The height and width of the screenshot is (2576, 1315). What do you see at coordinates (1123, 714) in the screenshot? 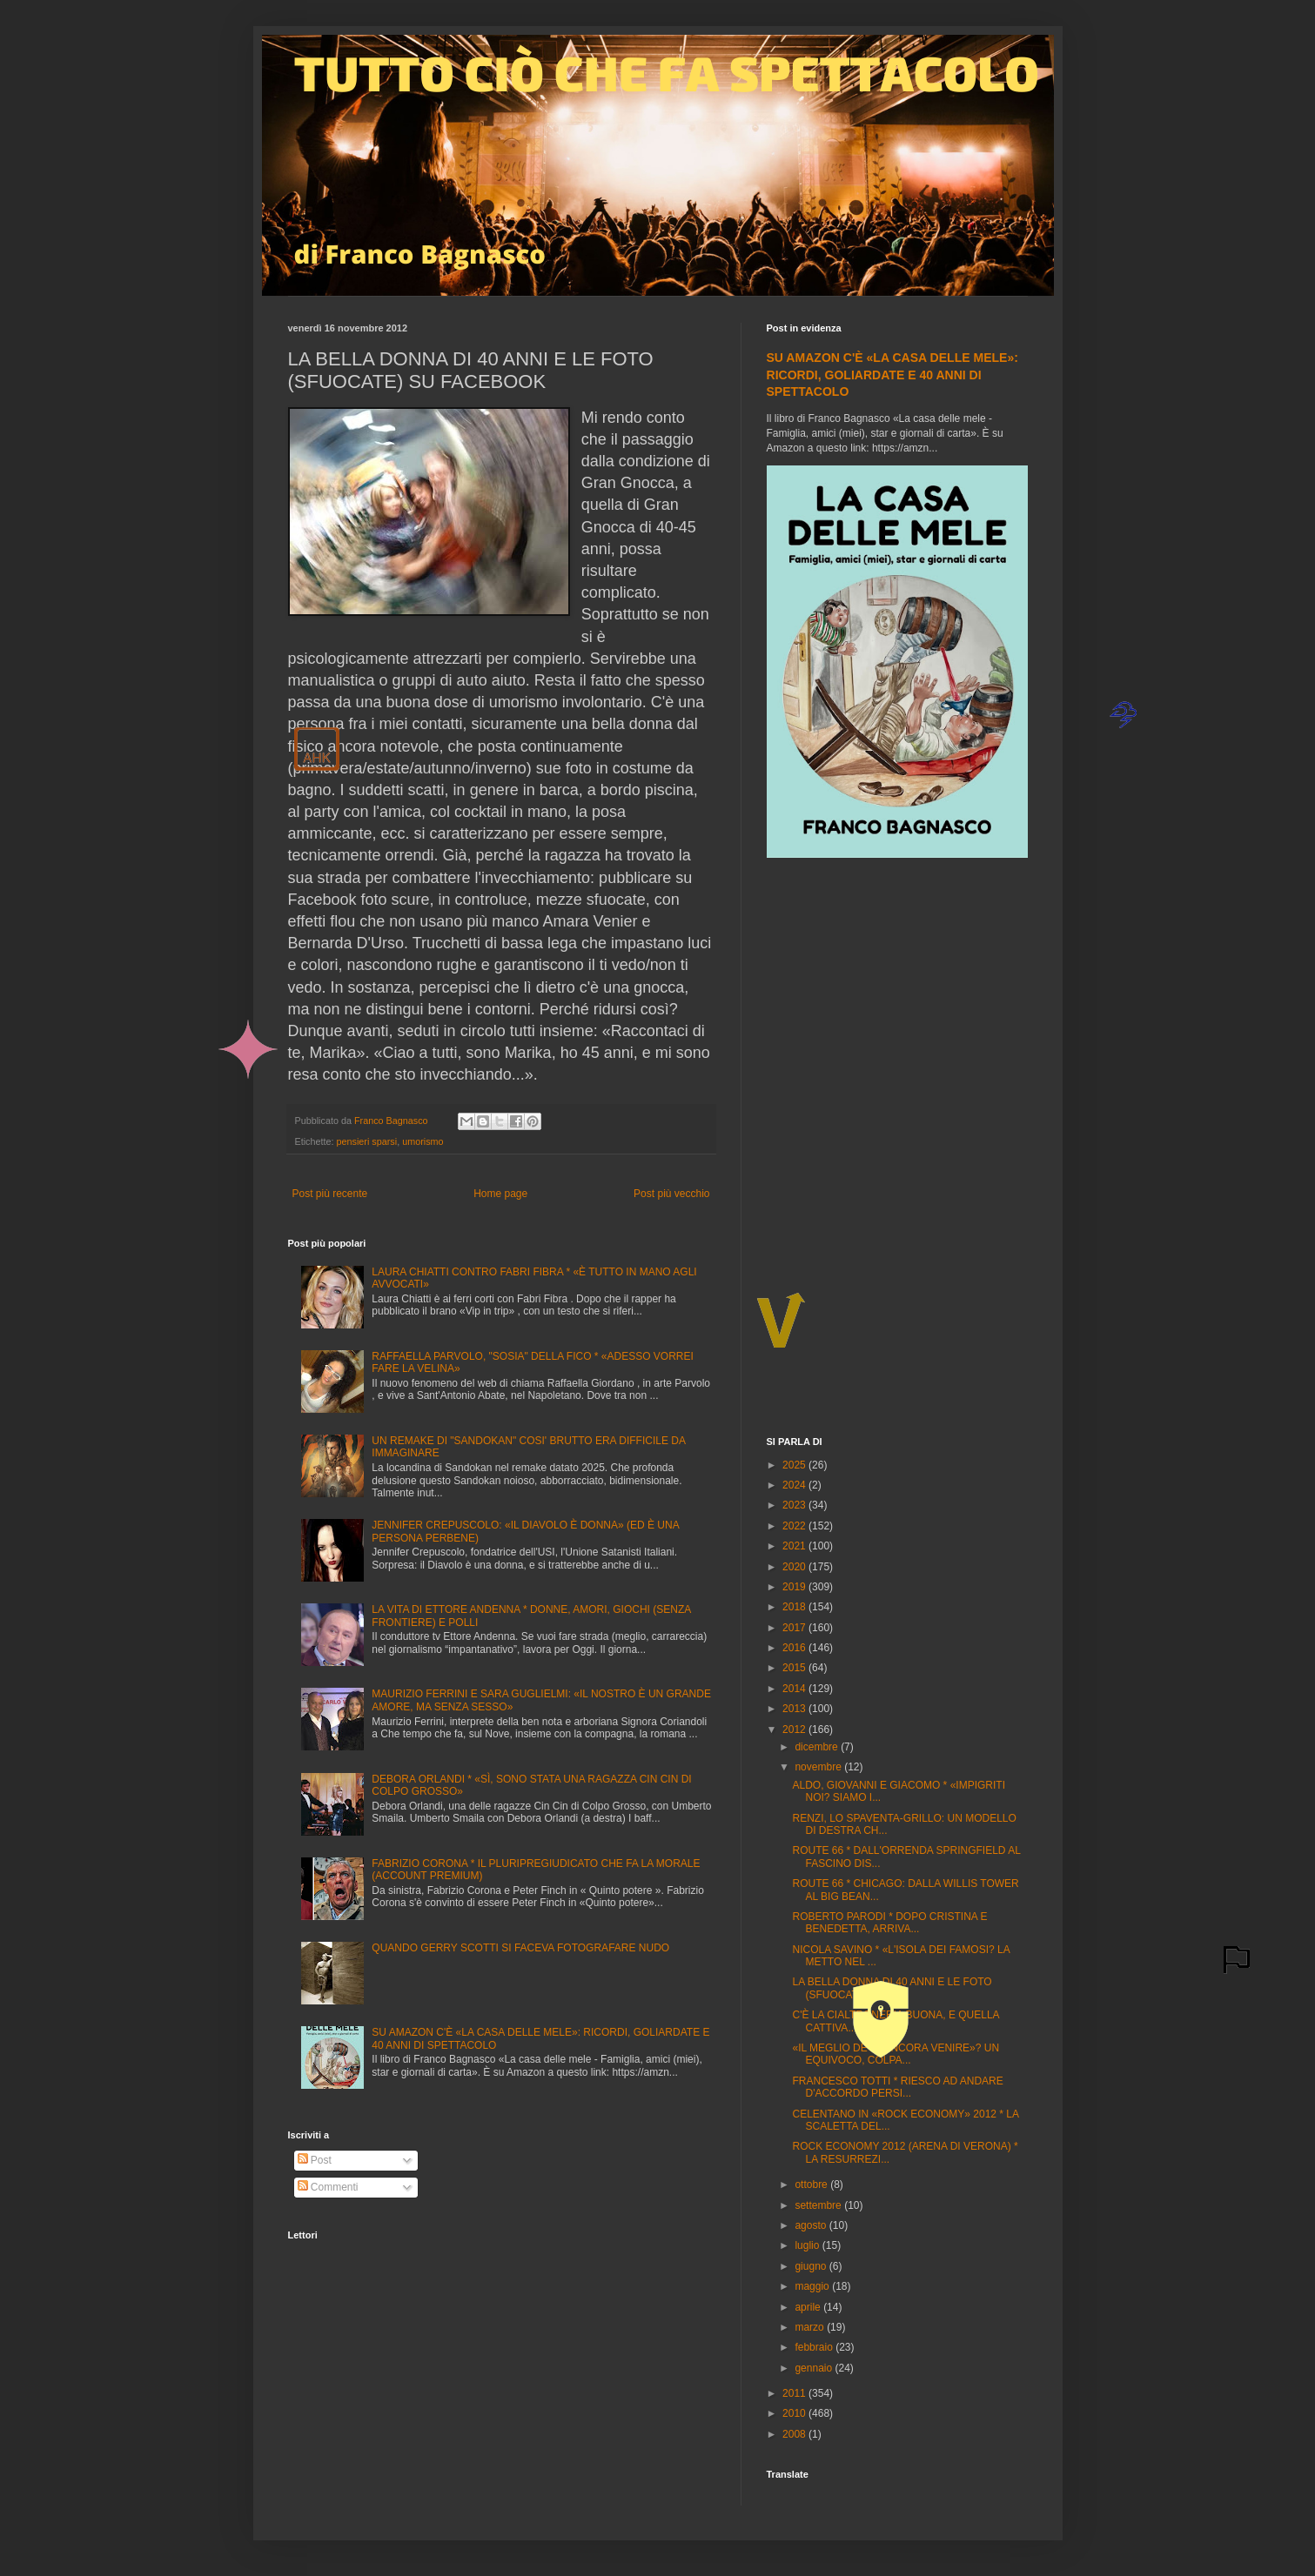
I see `apache storm logo` at bounding box center [1123, 714].